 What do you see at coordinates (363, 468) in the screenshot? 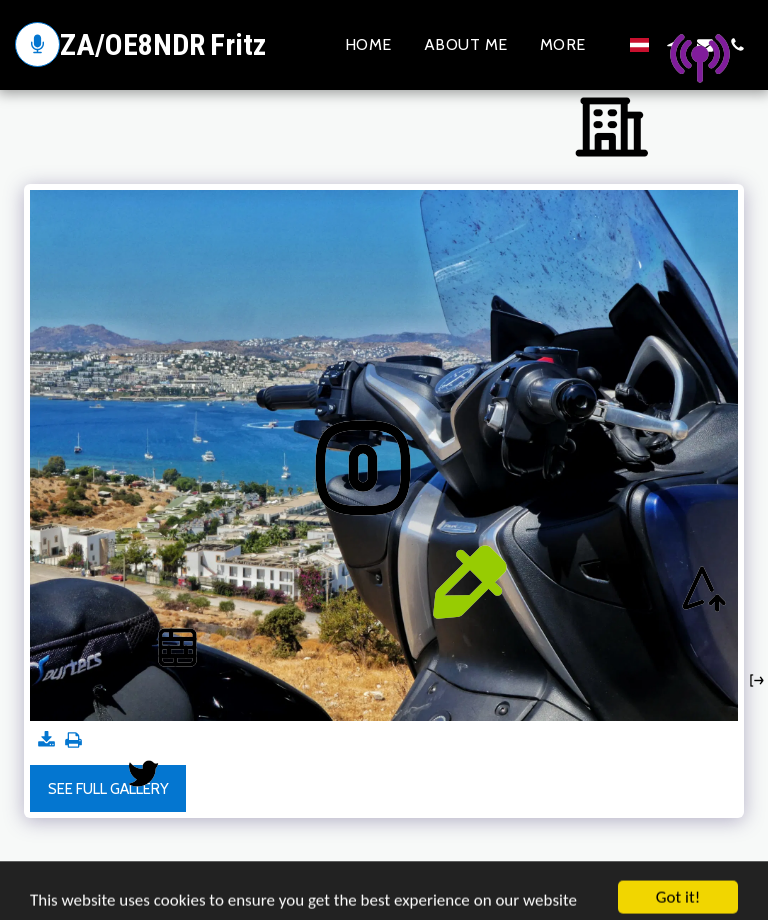
I see `indicates zero items or empty count` at bounding box center [363, 468].